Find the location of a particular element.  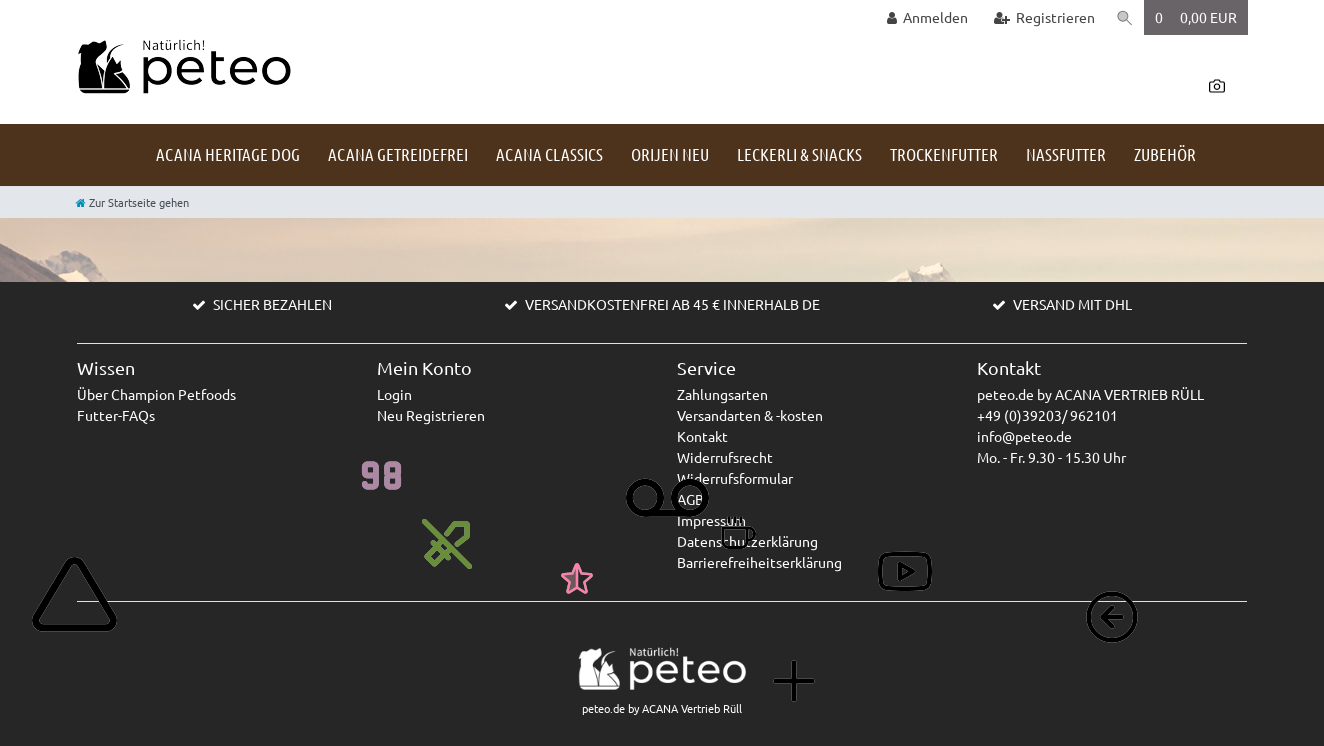

indicates a warning or caution state is located at coordinates (74, 594).